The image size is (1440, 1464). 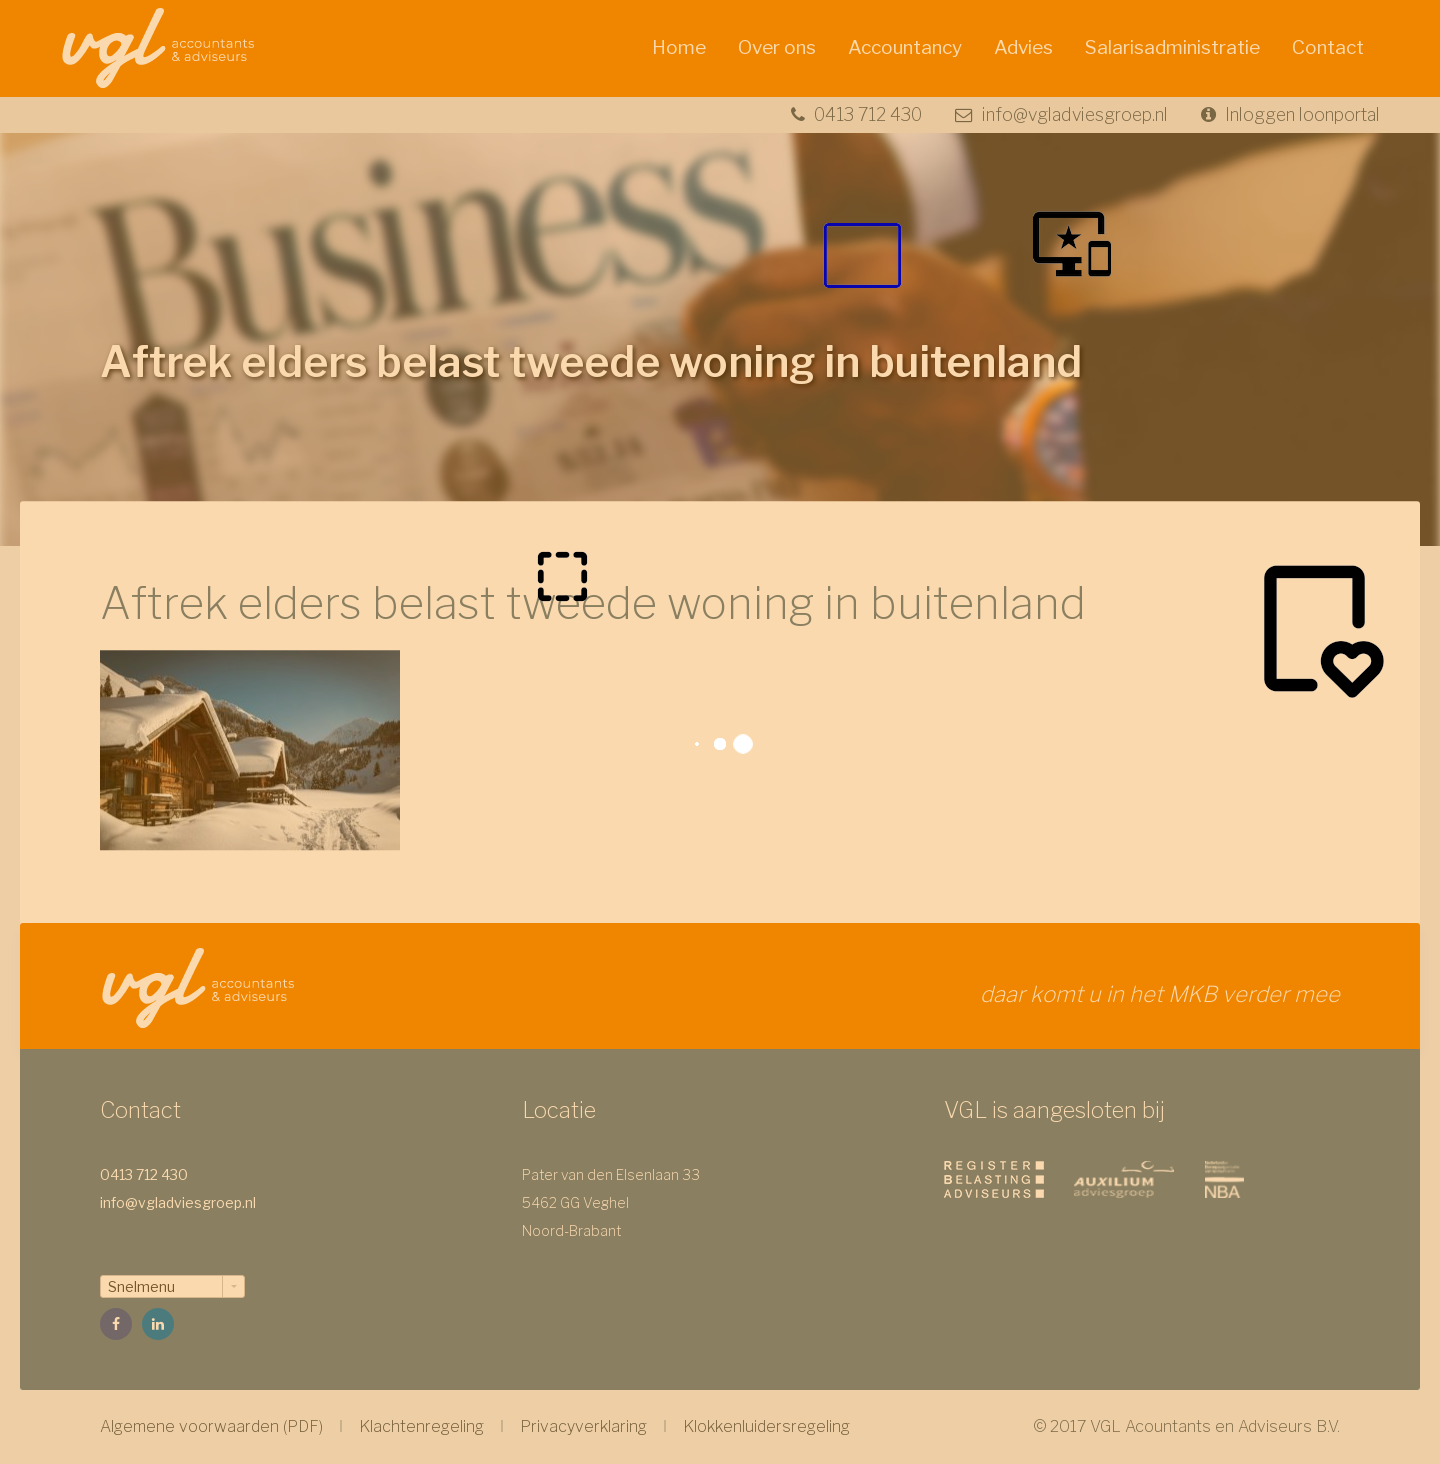 What do you see at coordinates (562, 576) in the screenshot?
I see `select or crop an area` at bounding box center [562, 576].